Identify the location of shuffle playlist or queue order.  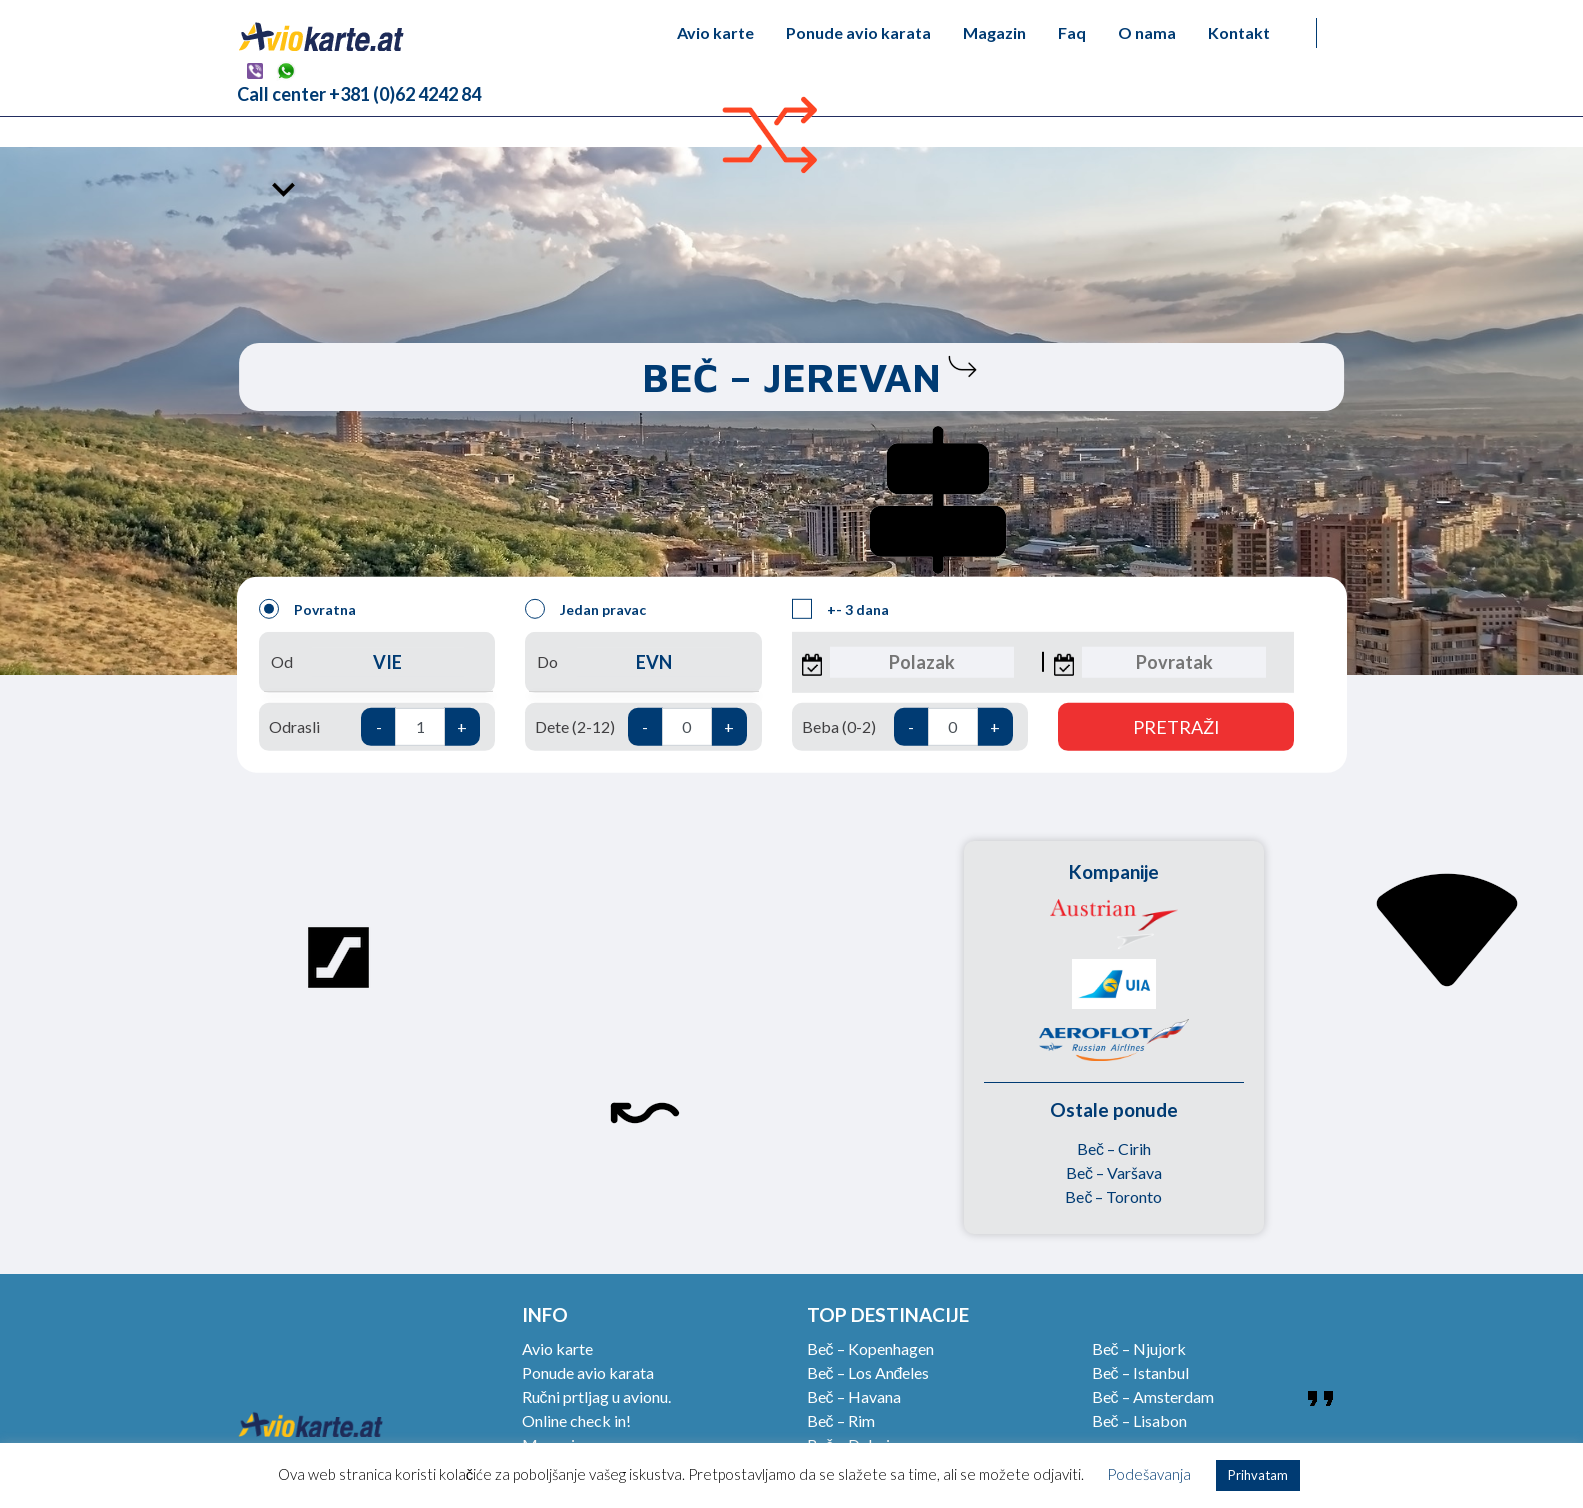
(768, 135).